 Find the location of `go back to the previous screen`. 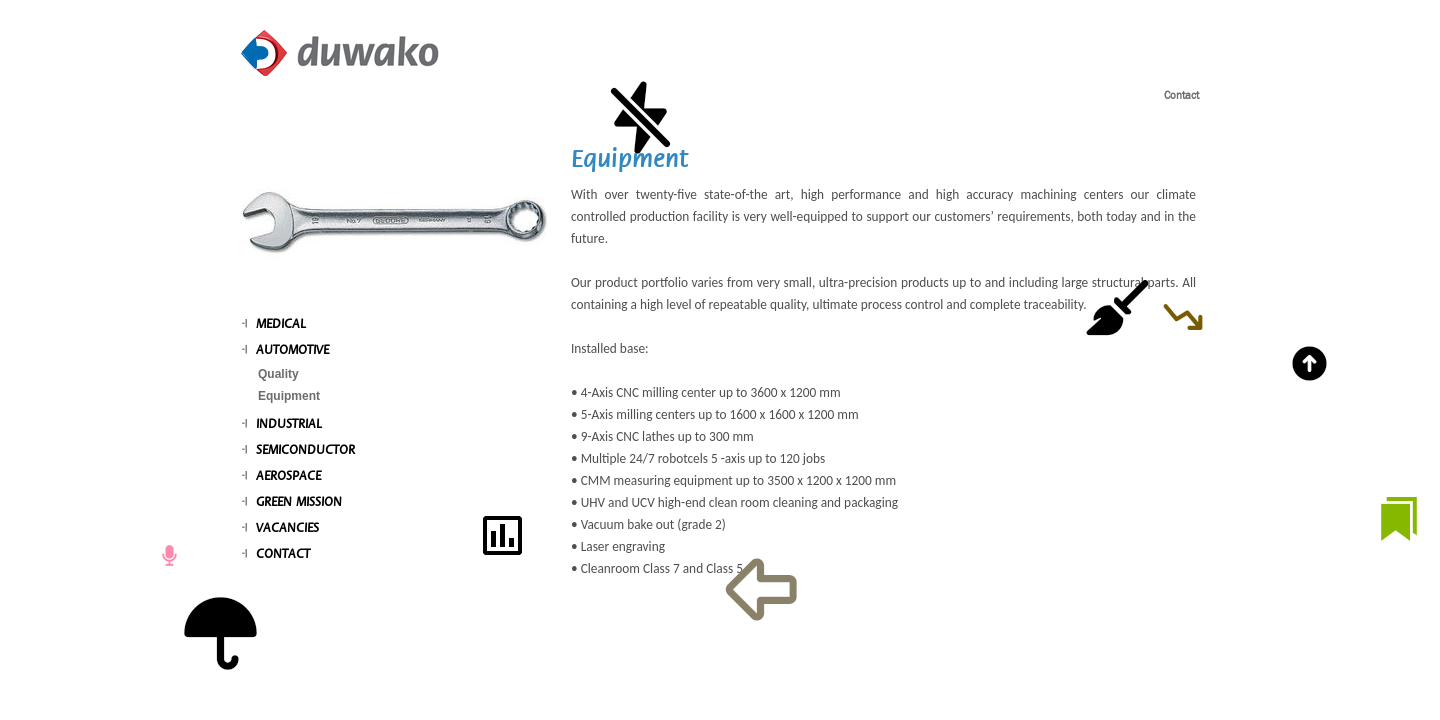

go back to the previous screen is located at coordinates (760, 589).